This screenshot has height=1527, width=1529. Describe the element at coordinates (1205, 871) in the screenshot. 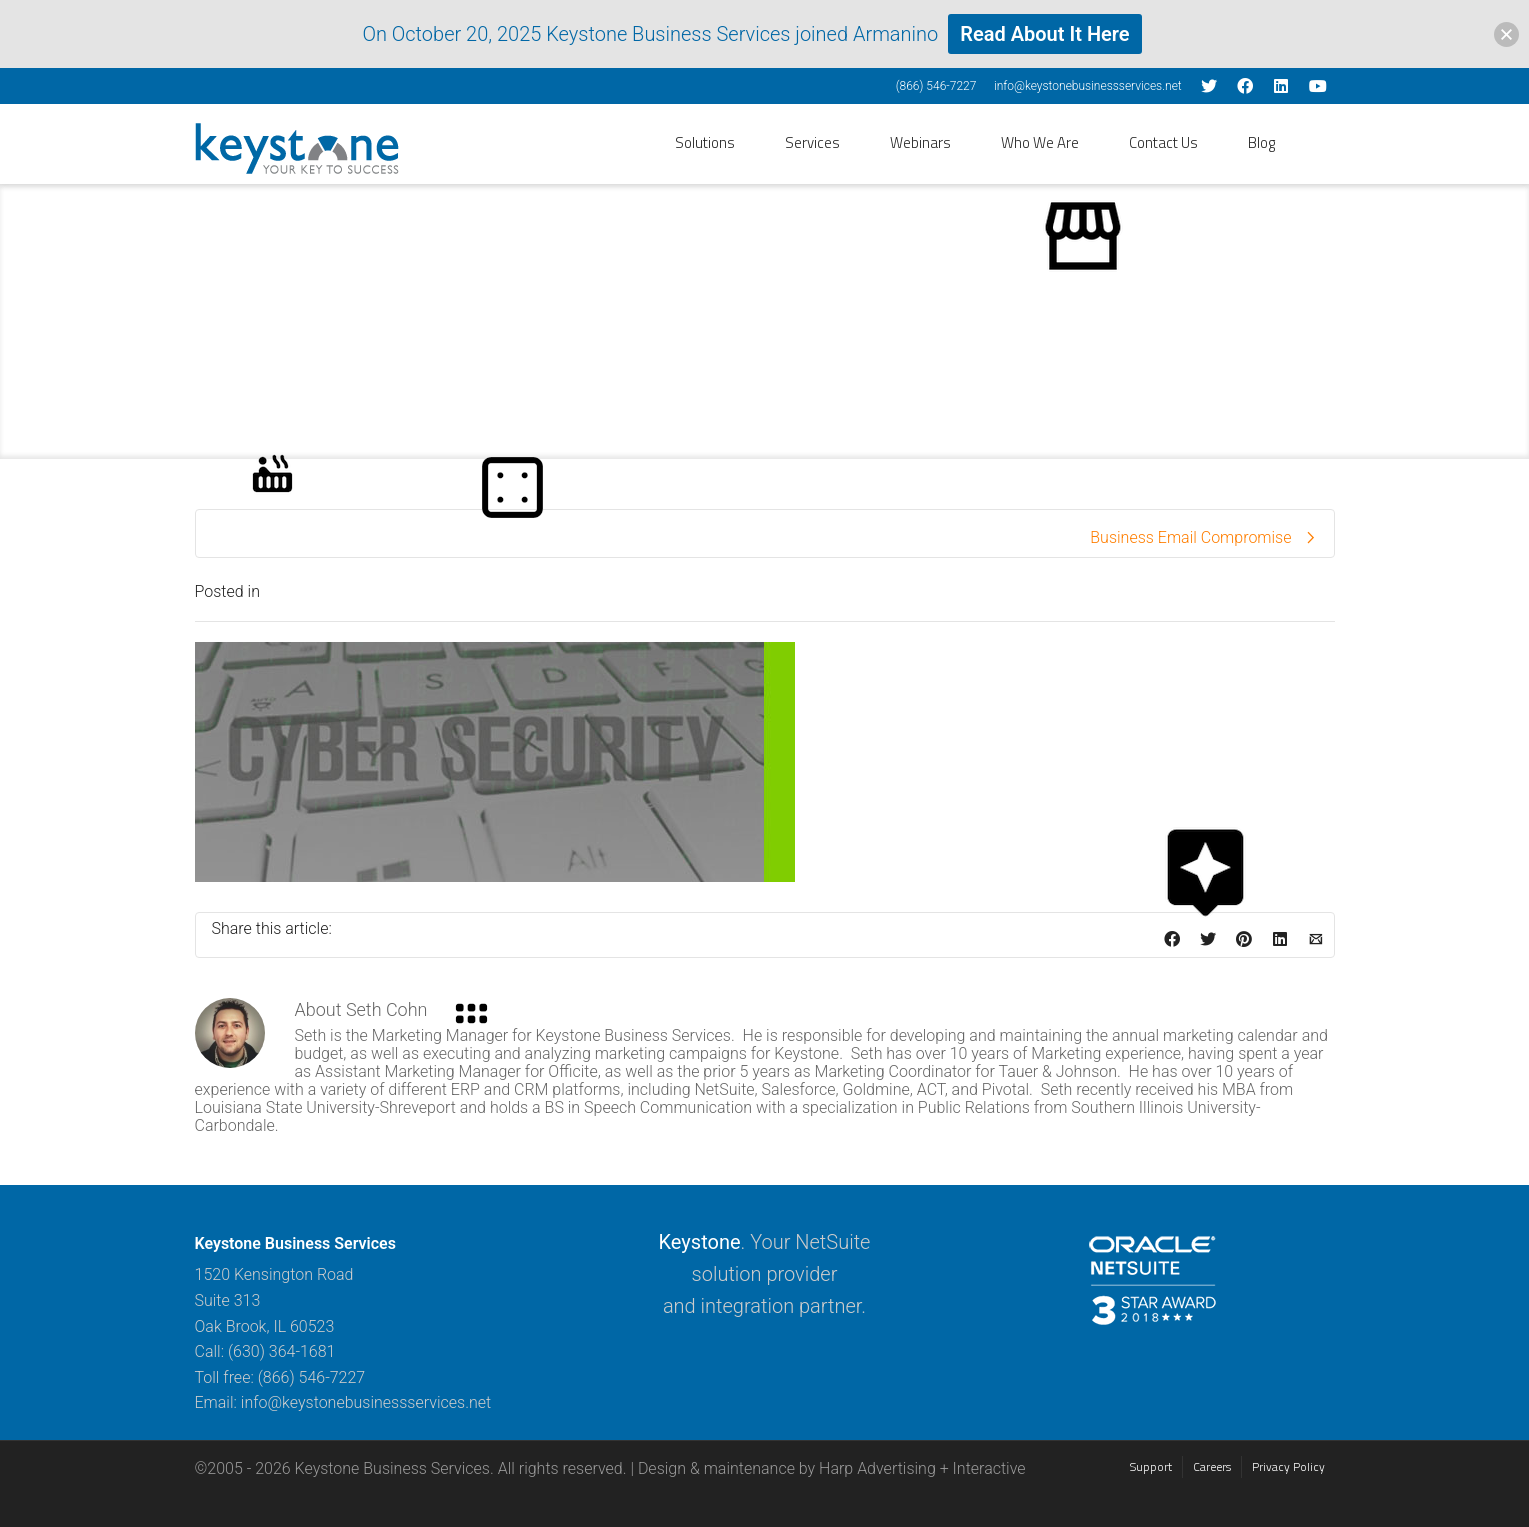

I see `access AI assistant or smart suggestions` at that location.